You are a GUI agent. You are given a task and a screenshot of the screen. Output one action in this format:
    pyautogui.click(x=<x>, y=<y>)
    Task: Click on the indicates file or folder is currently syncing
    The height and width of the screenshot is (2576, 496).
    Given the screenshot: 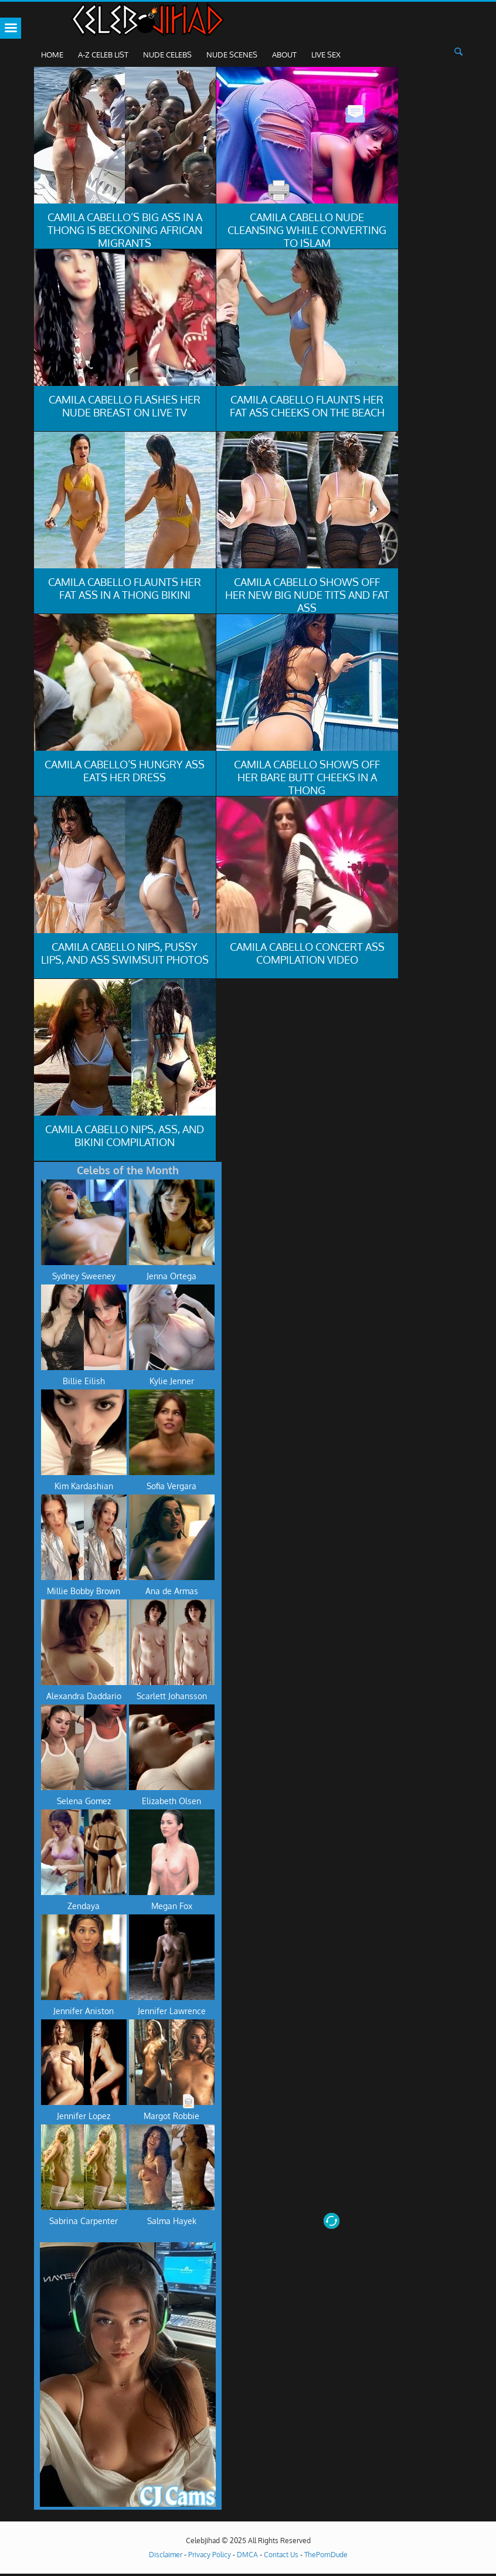 What is the action you would take?
    pyautogui.click(x=331, y=2221)
    